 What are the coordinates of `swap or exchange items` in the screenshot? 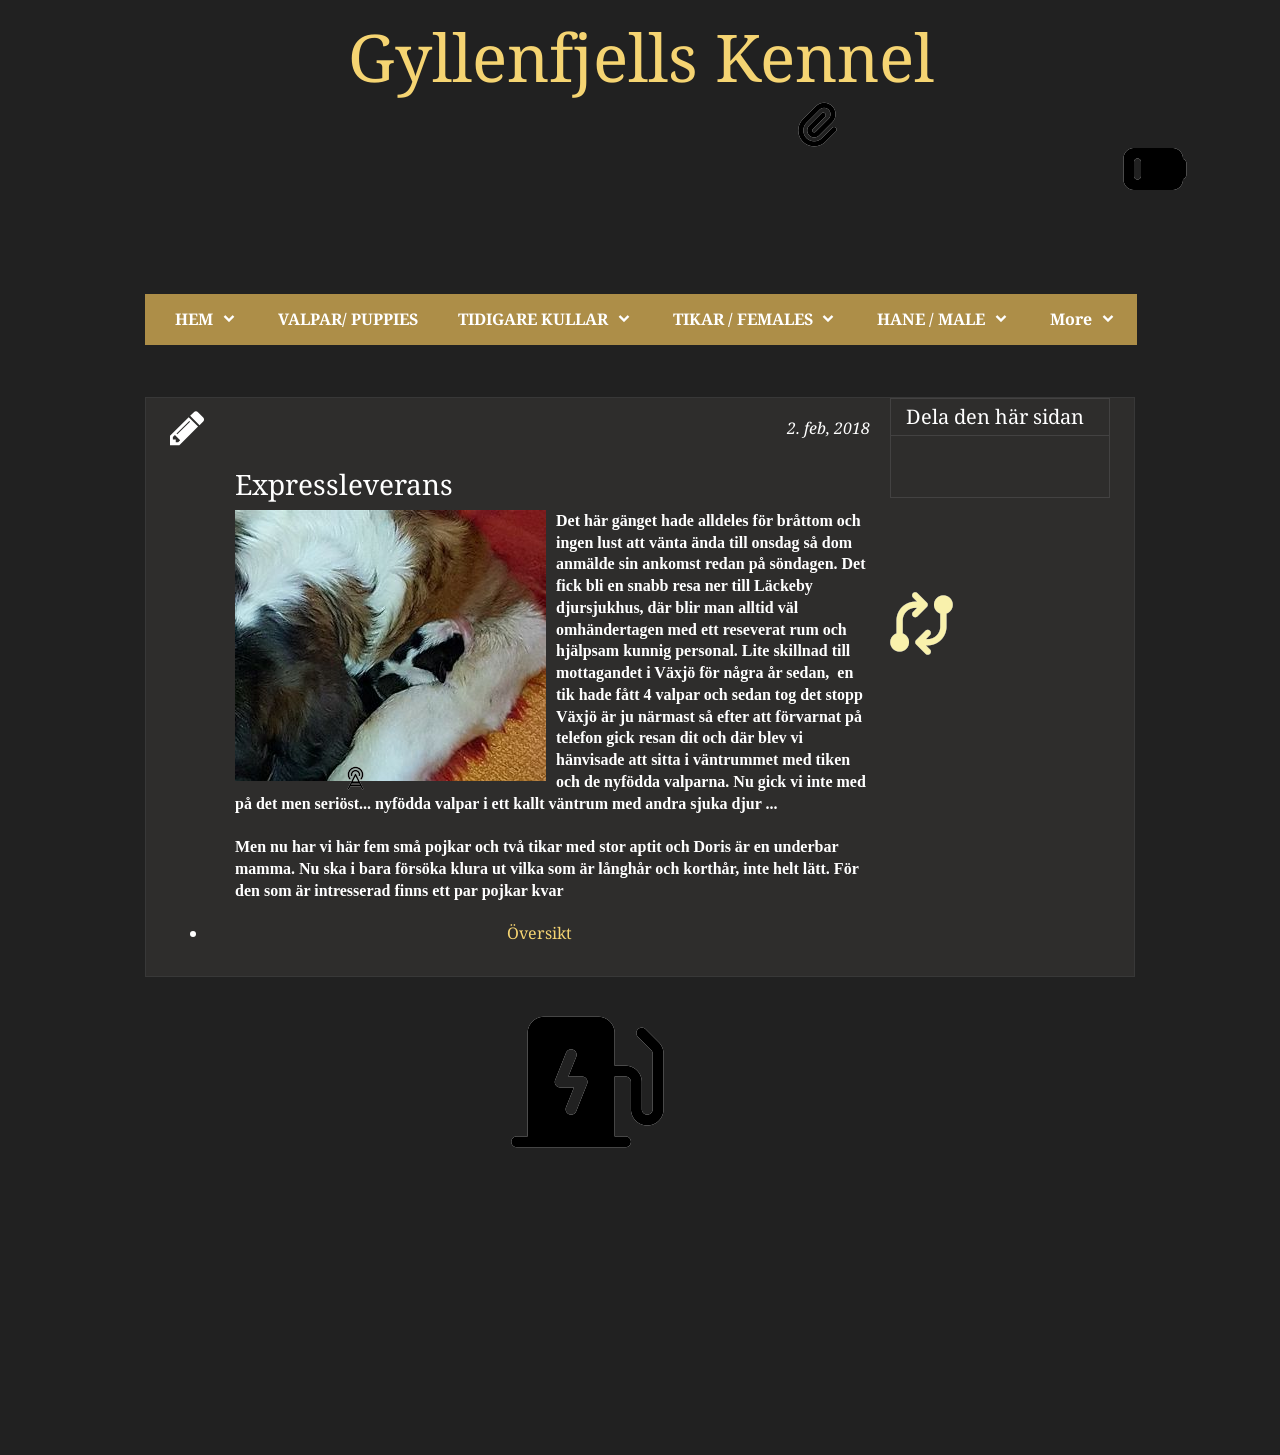 It's located at (921, 623).